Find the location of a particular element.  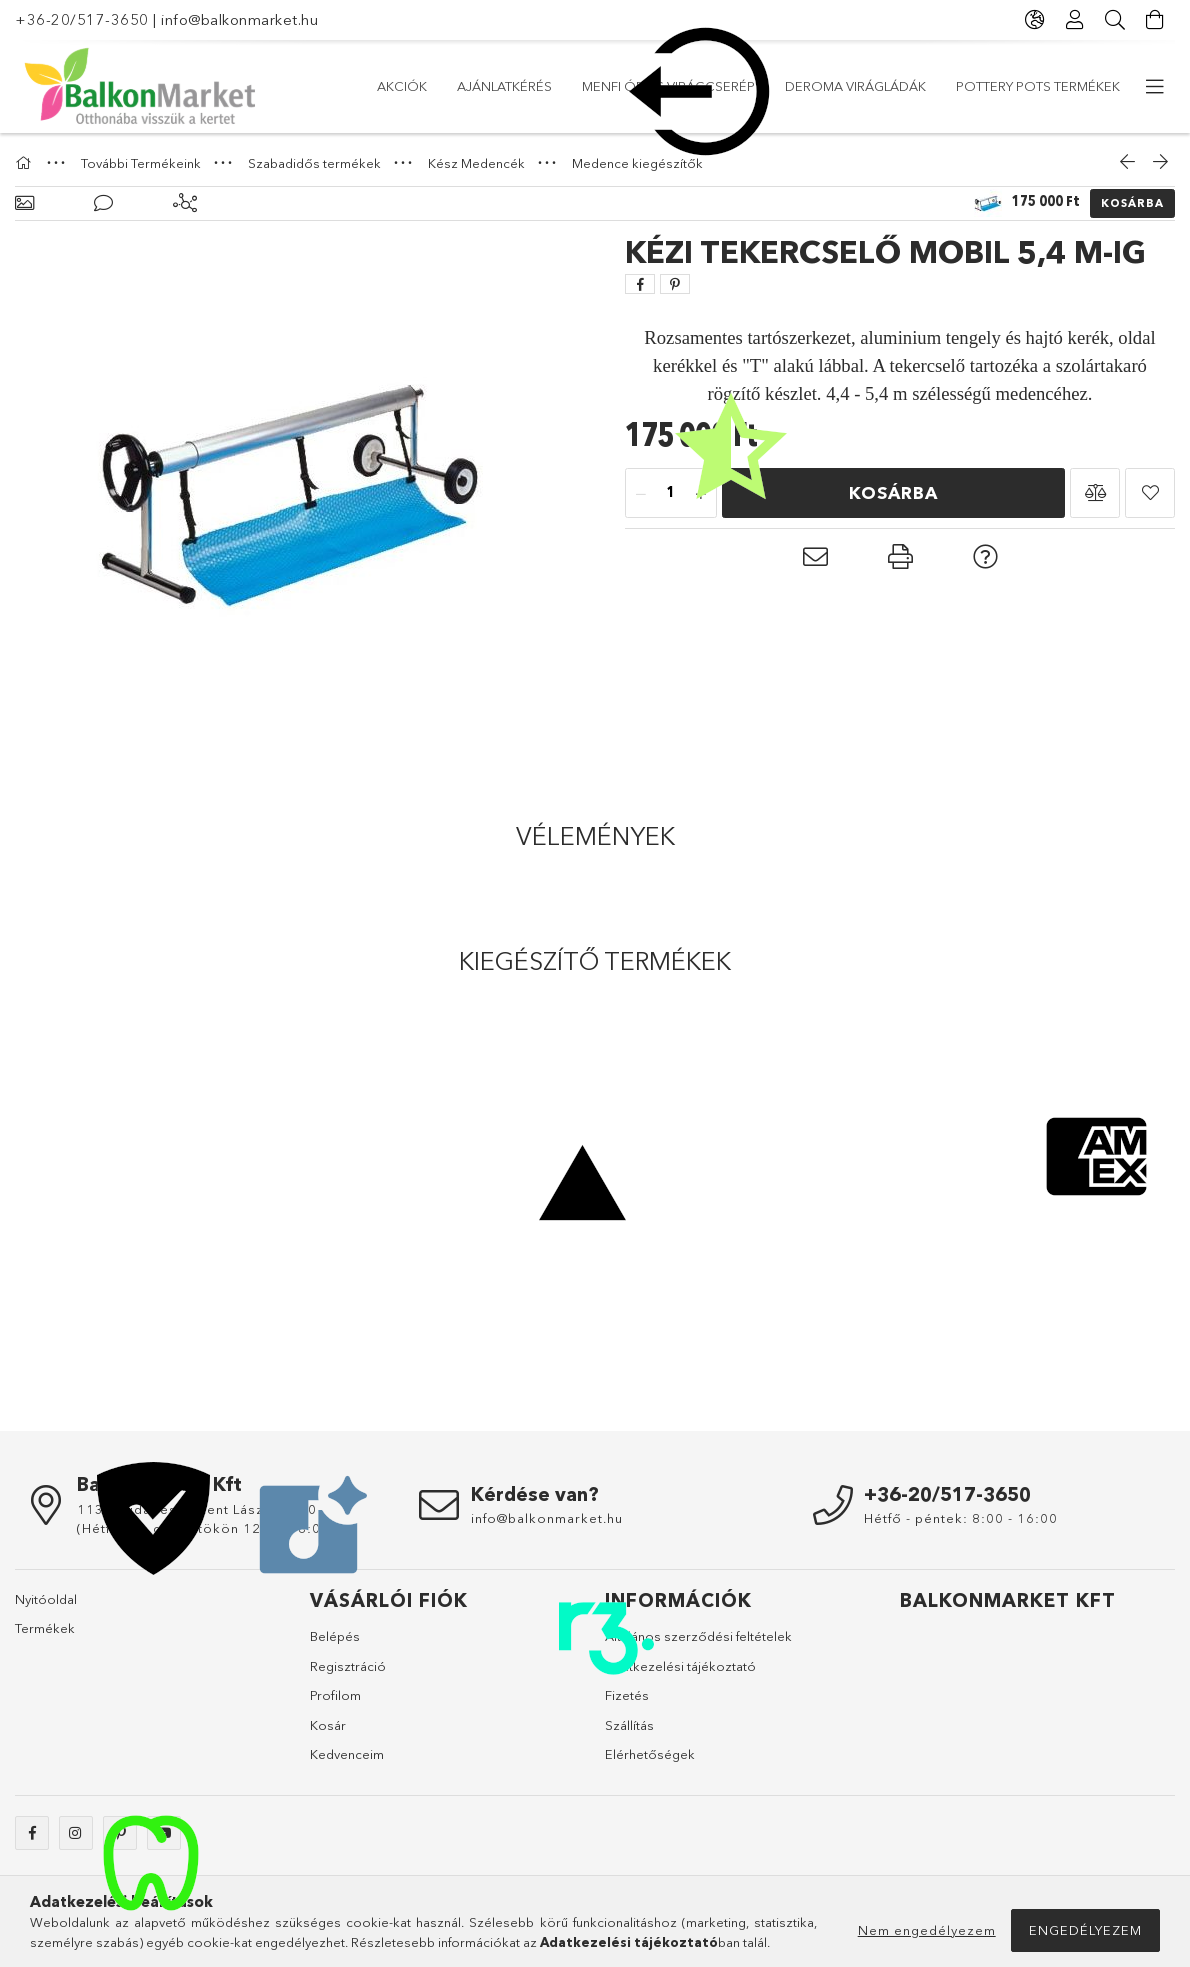

r3 company logo is located at coordinates (606, 1638).